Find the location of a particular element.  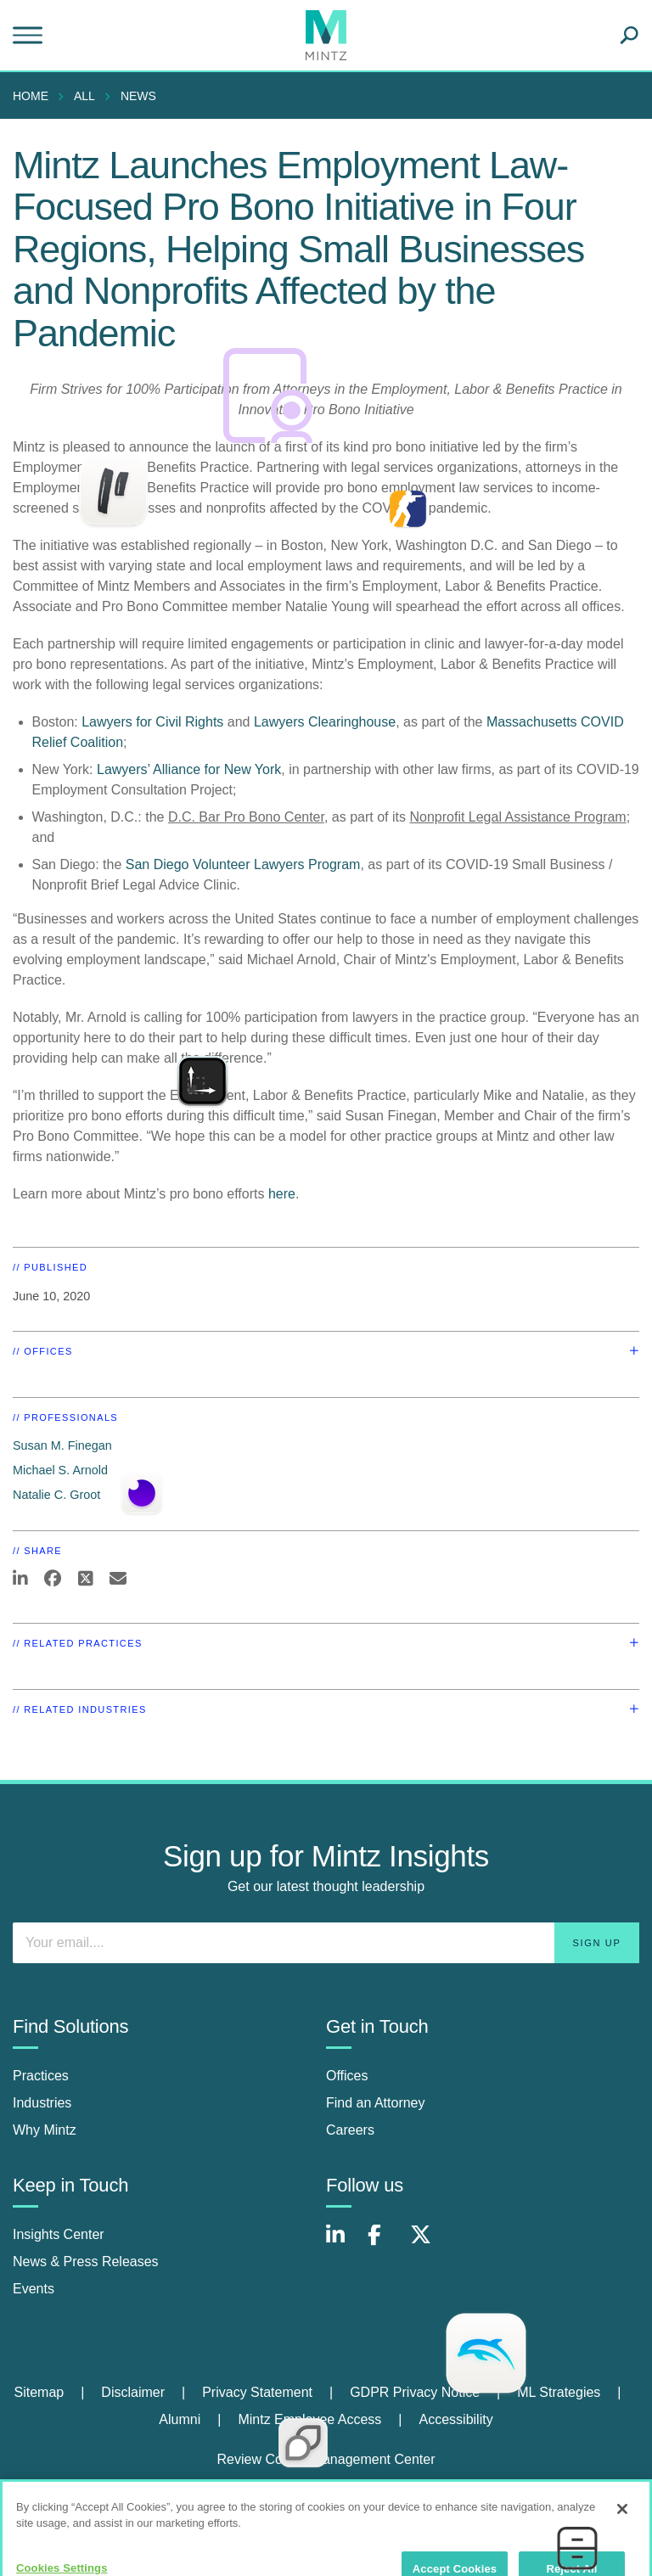

access file history settings is located at coordinates (577, 2550).